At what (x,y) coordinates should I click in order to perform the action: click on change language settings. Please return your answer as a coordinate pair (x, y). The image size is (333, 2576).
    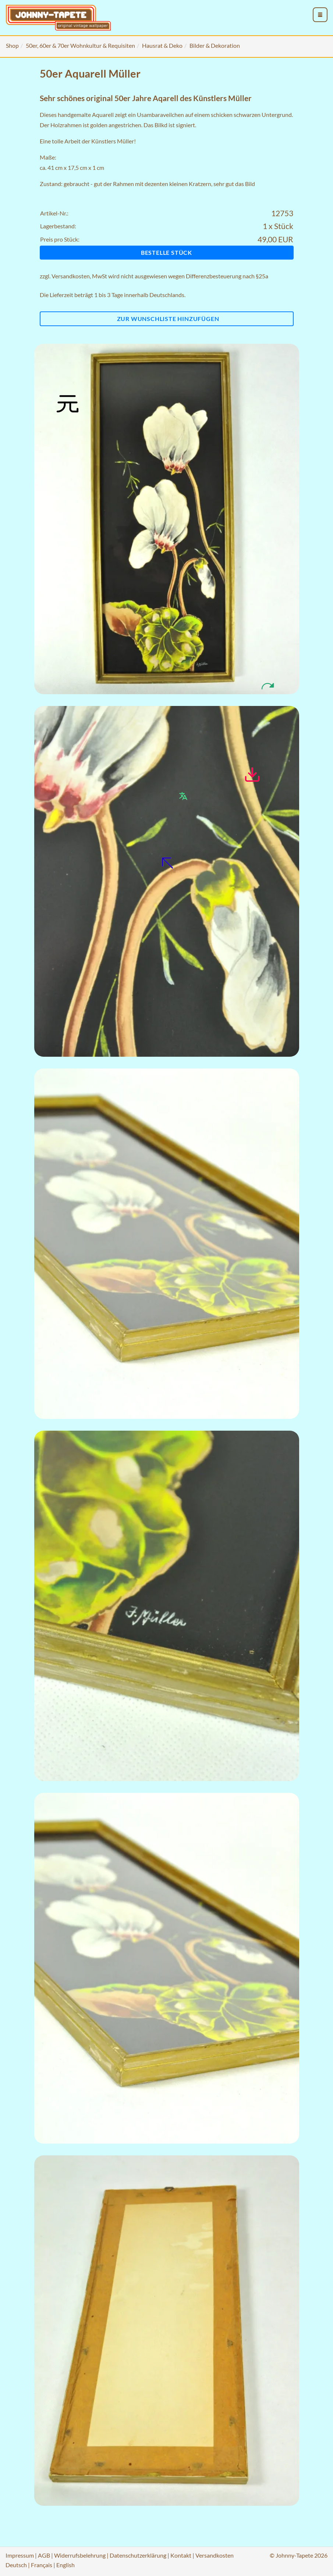
    Looking at the image, I should click on (183, 796).